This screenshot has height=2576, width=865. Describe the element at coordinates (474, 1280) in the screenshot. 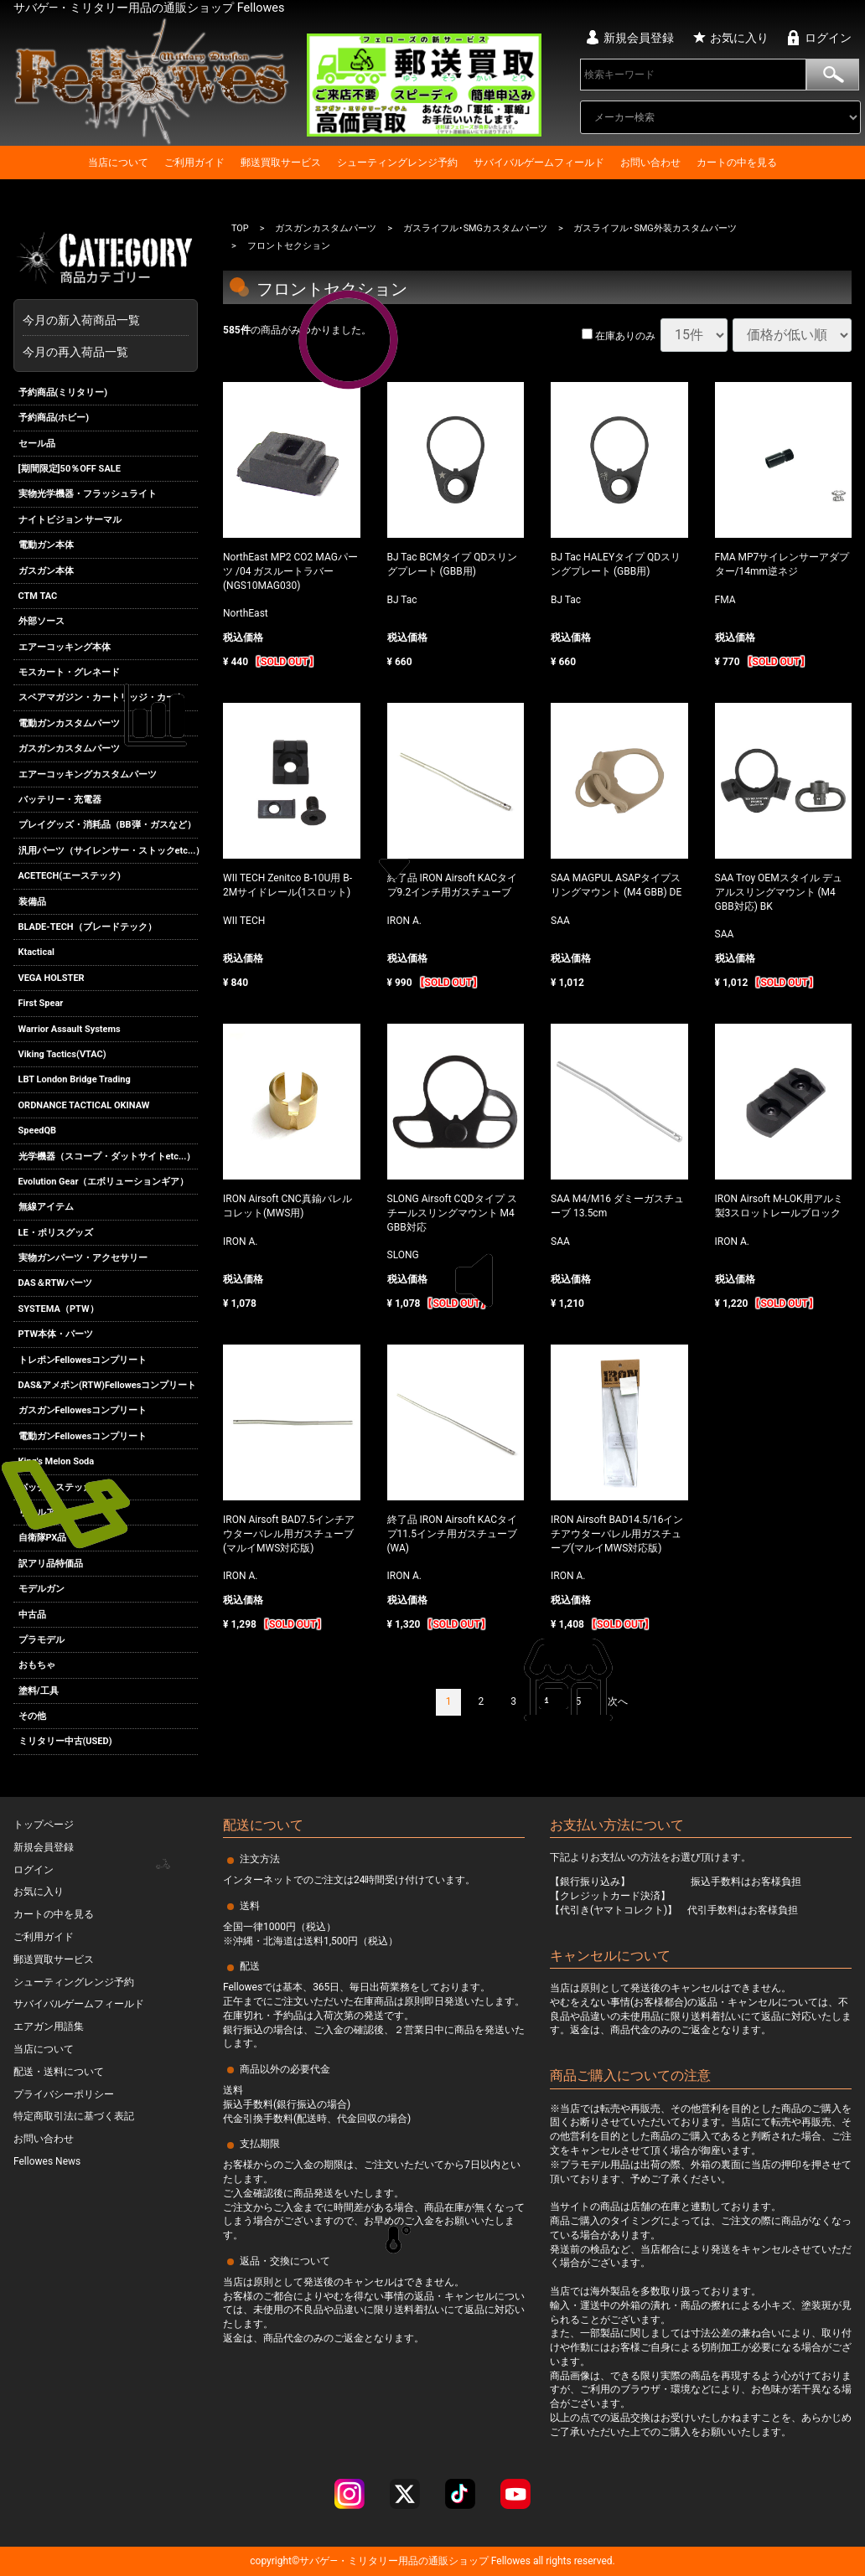

I see `mute audio or sound` at that location.